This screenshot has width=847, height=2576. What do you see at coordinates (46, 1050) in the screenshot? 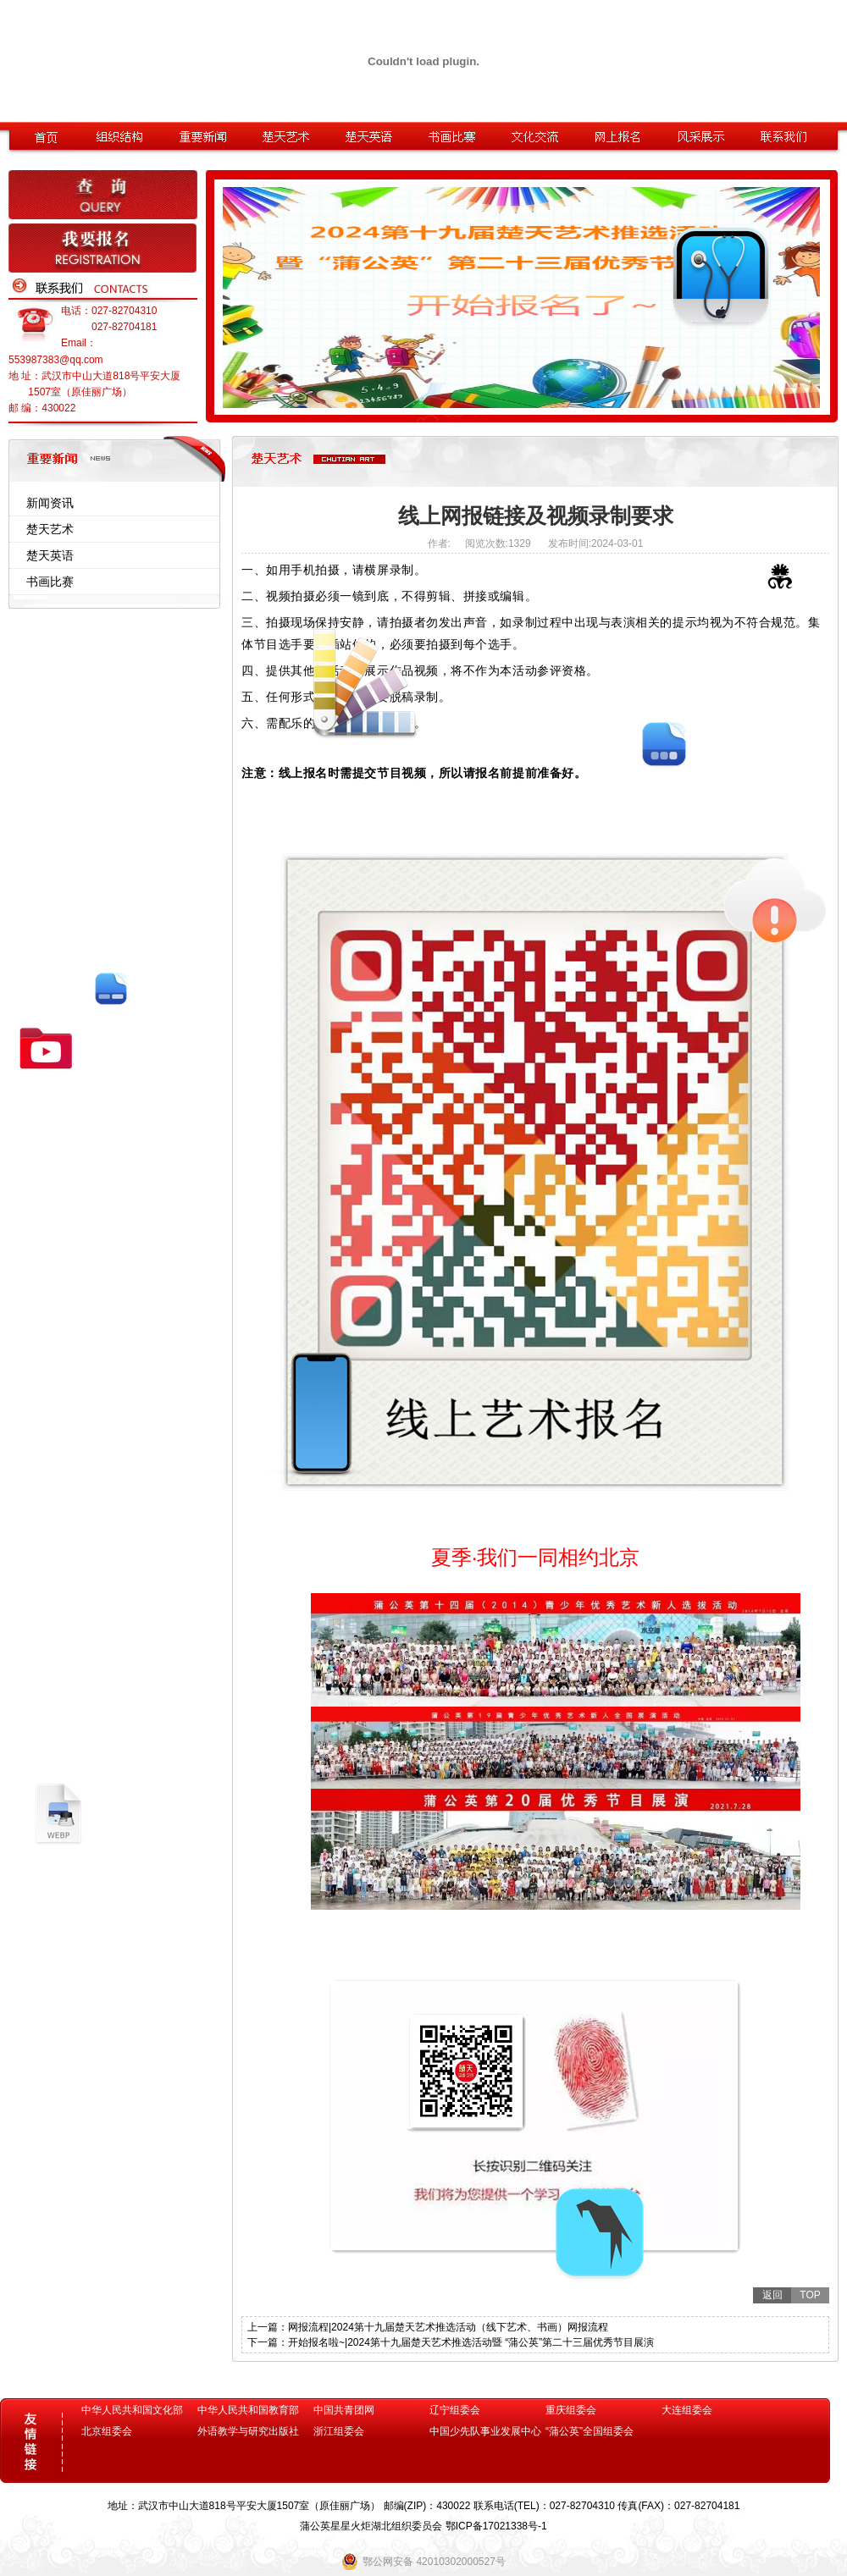
I see `open folder containing downloaded youtube videos` at bounding box center [46, 1050].